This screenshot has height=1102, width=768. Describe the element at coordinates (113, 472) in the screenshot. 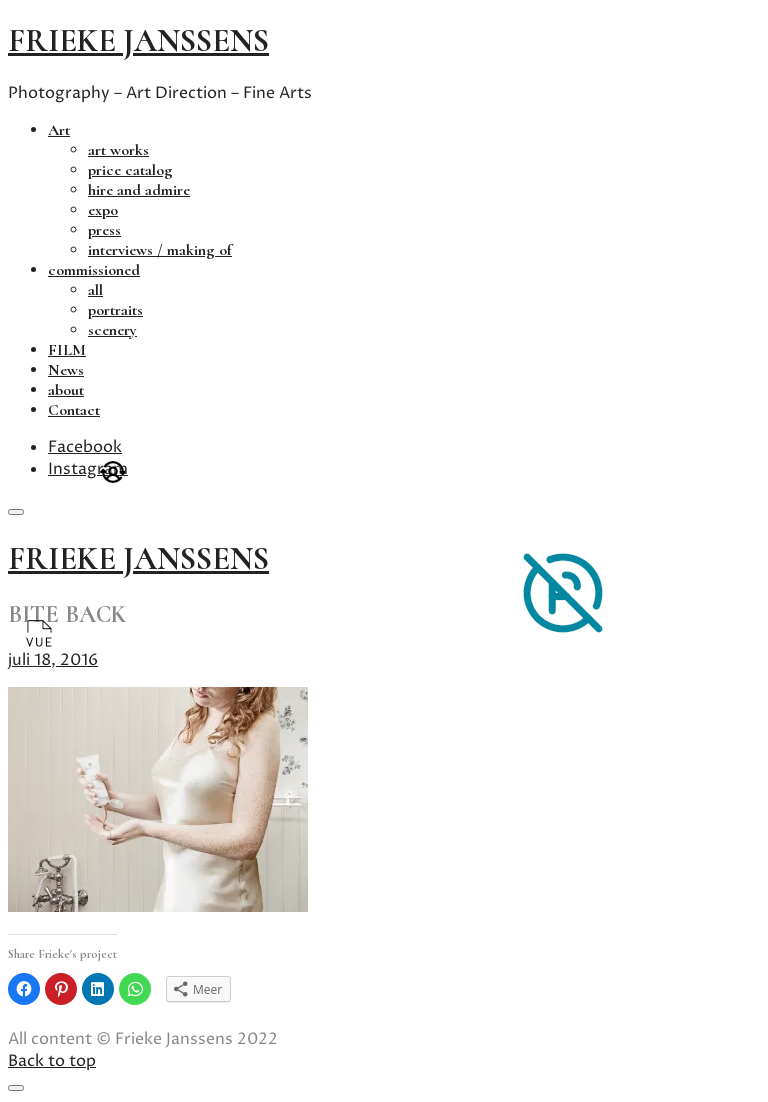

I see `switch between user accounts` at that location.